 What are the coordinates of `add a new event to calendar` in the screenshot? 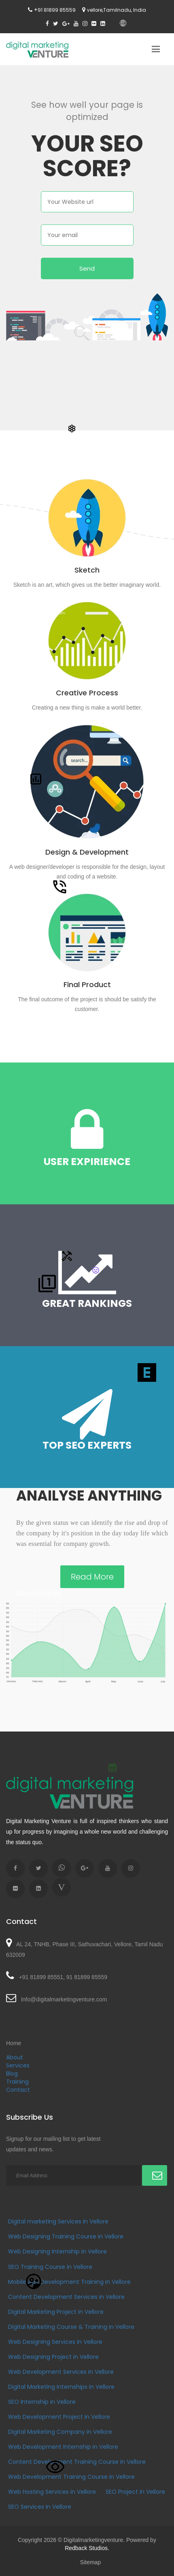 It's located at (112, 1768).